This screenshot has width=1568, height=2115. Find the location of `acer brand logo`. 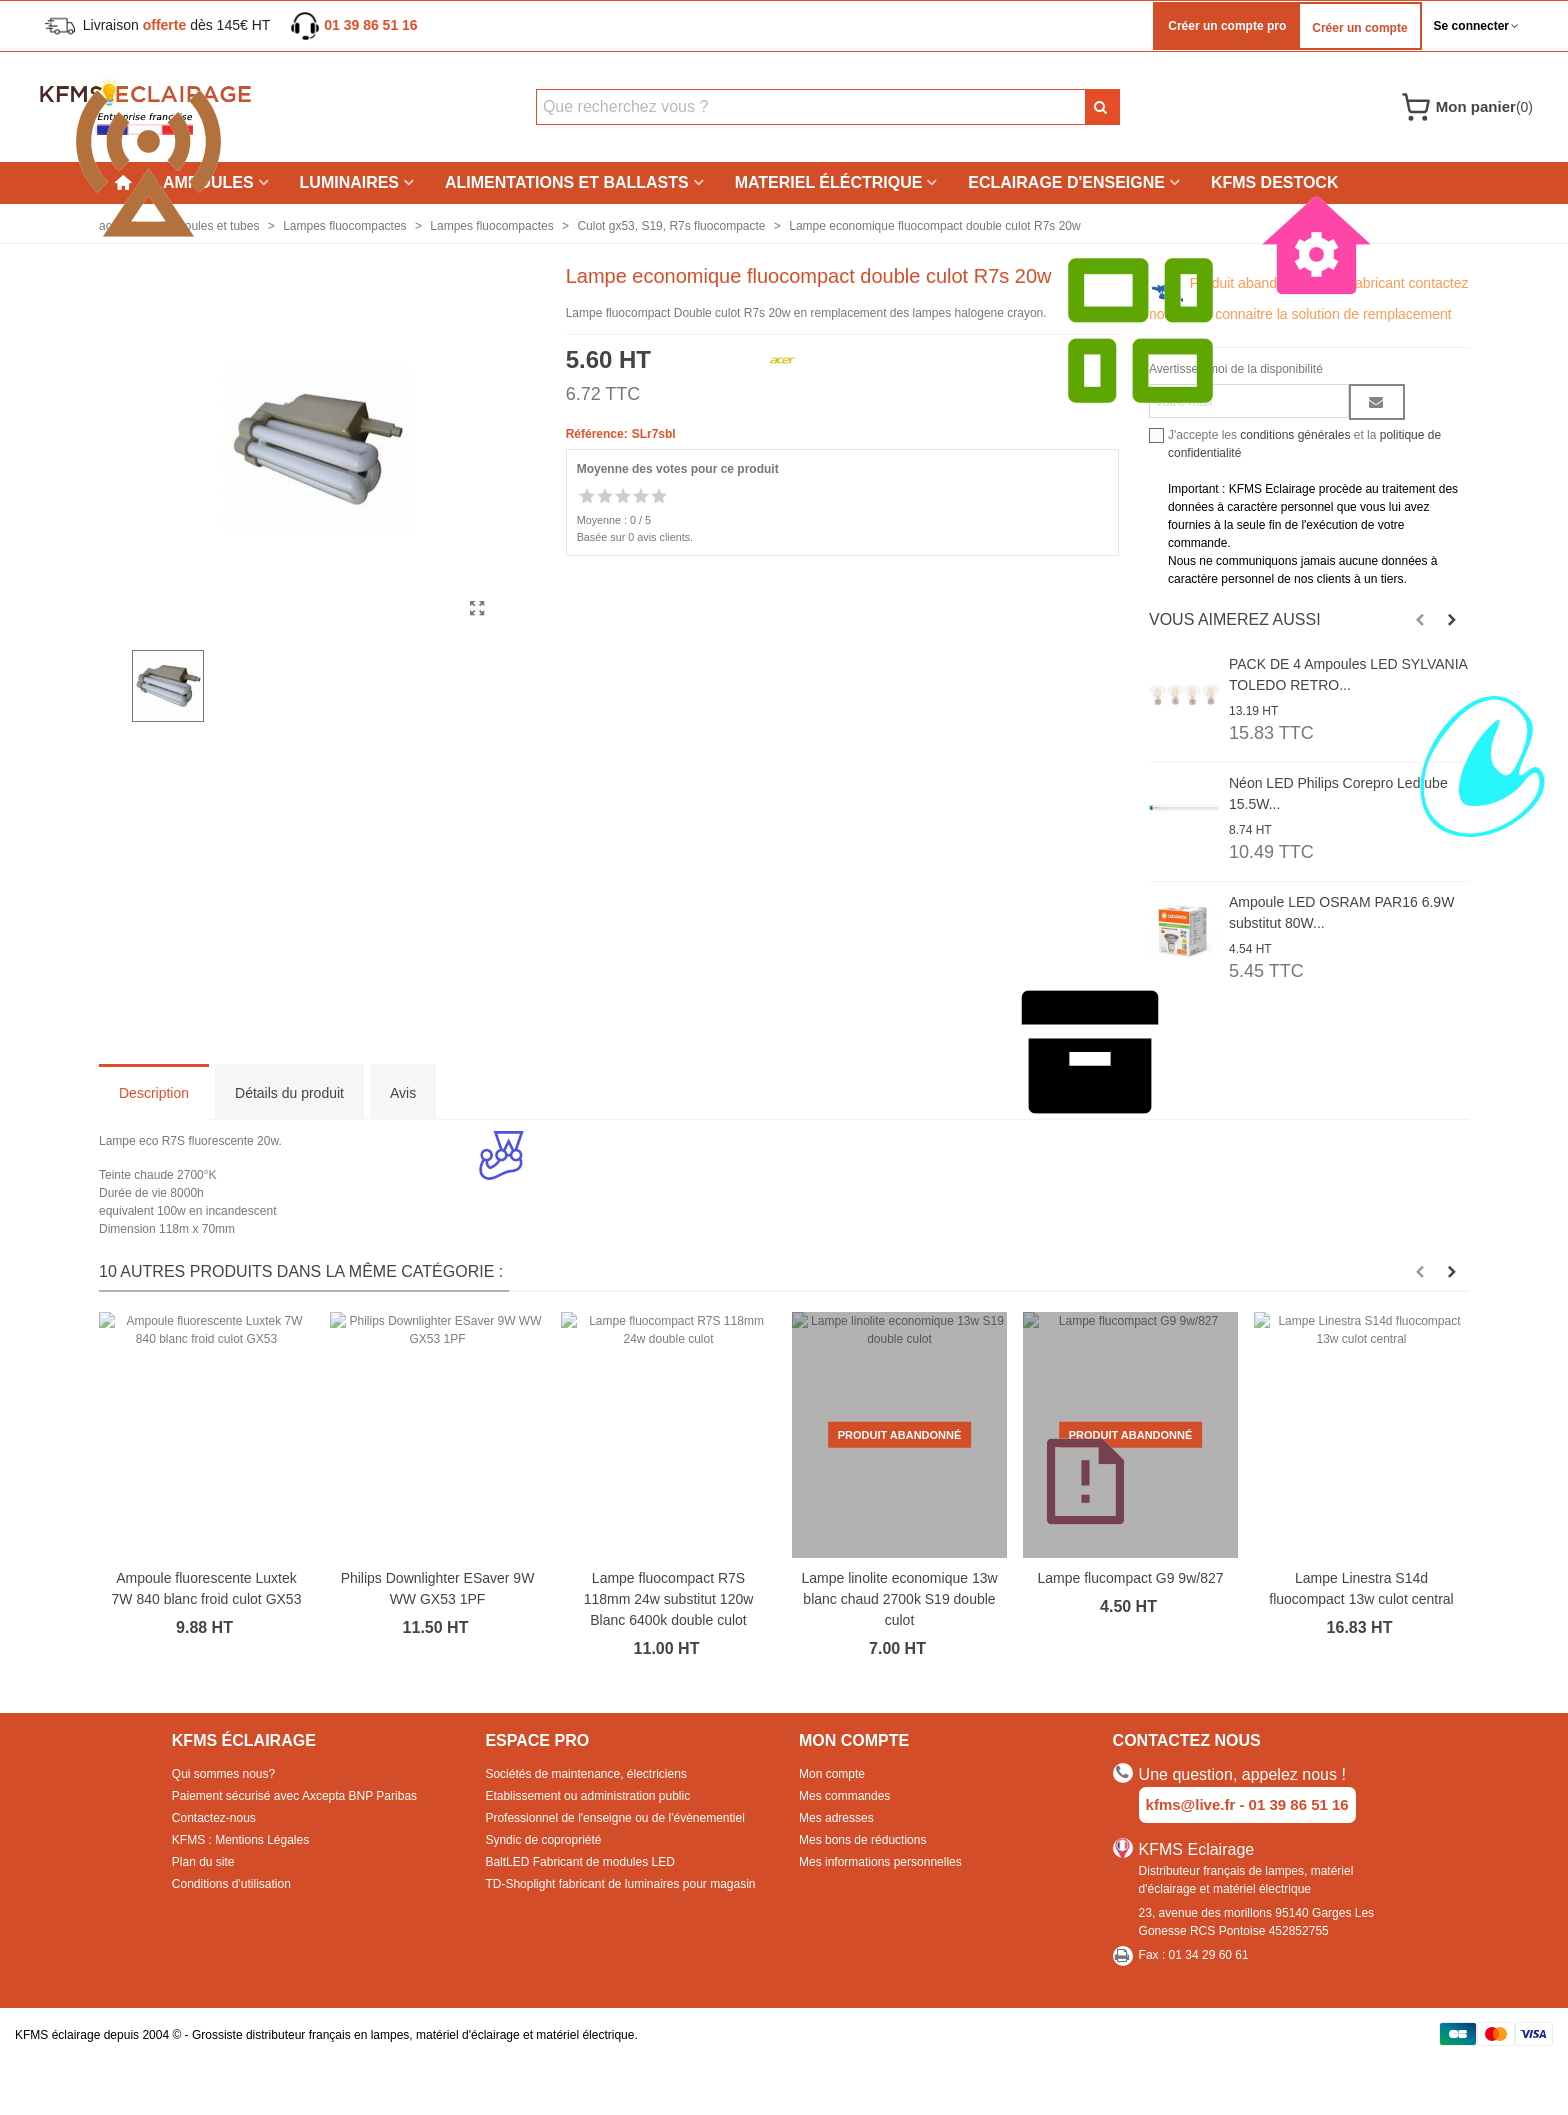

acer brand logo is located at coordinates (782, 360).